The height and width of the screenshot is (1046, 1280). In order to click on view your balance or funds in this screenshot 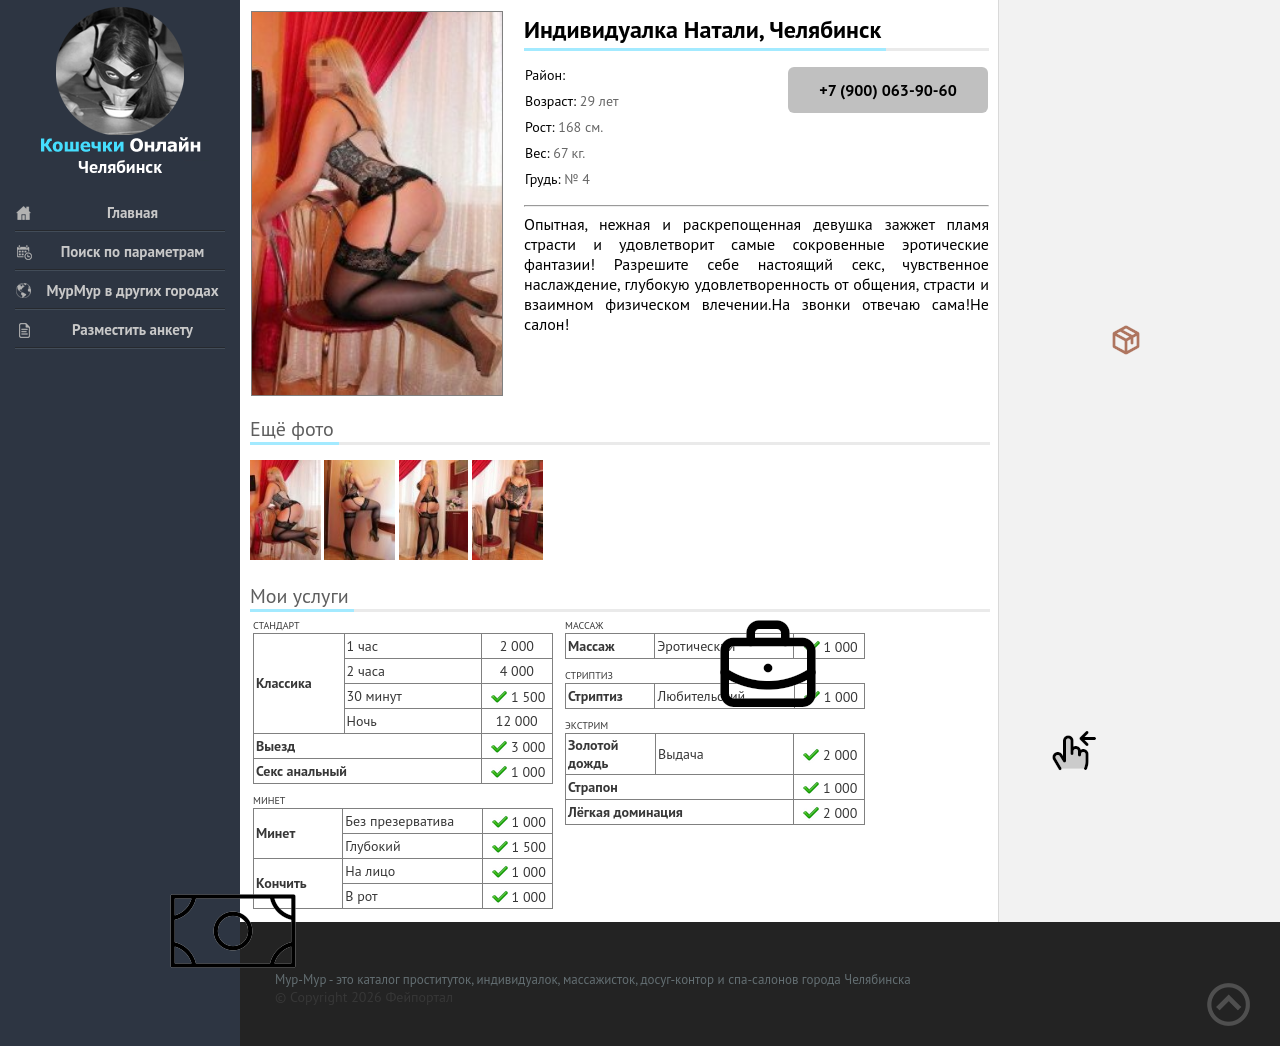, I will do `click(233, 931)`.